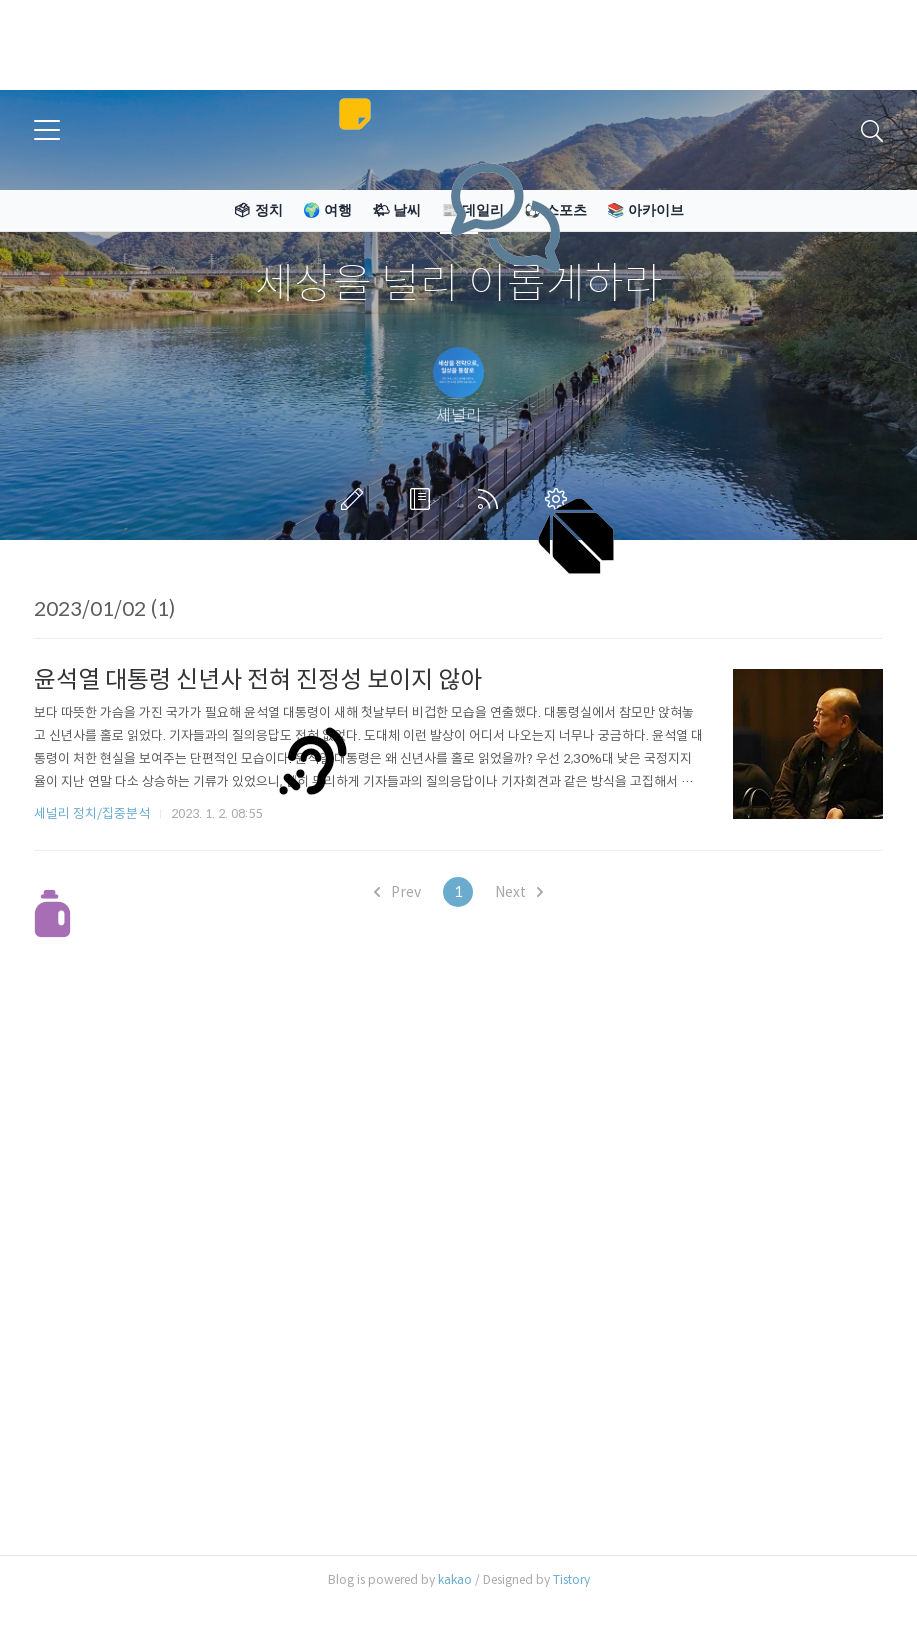 This screenshot has height=1647, width=917. I want to click on indicates assistive listening systems available, so click(313, 761).